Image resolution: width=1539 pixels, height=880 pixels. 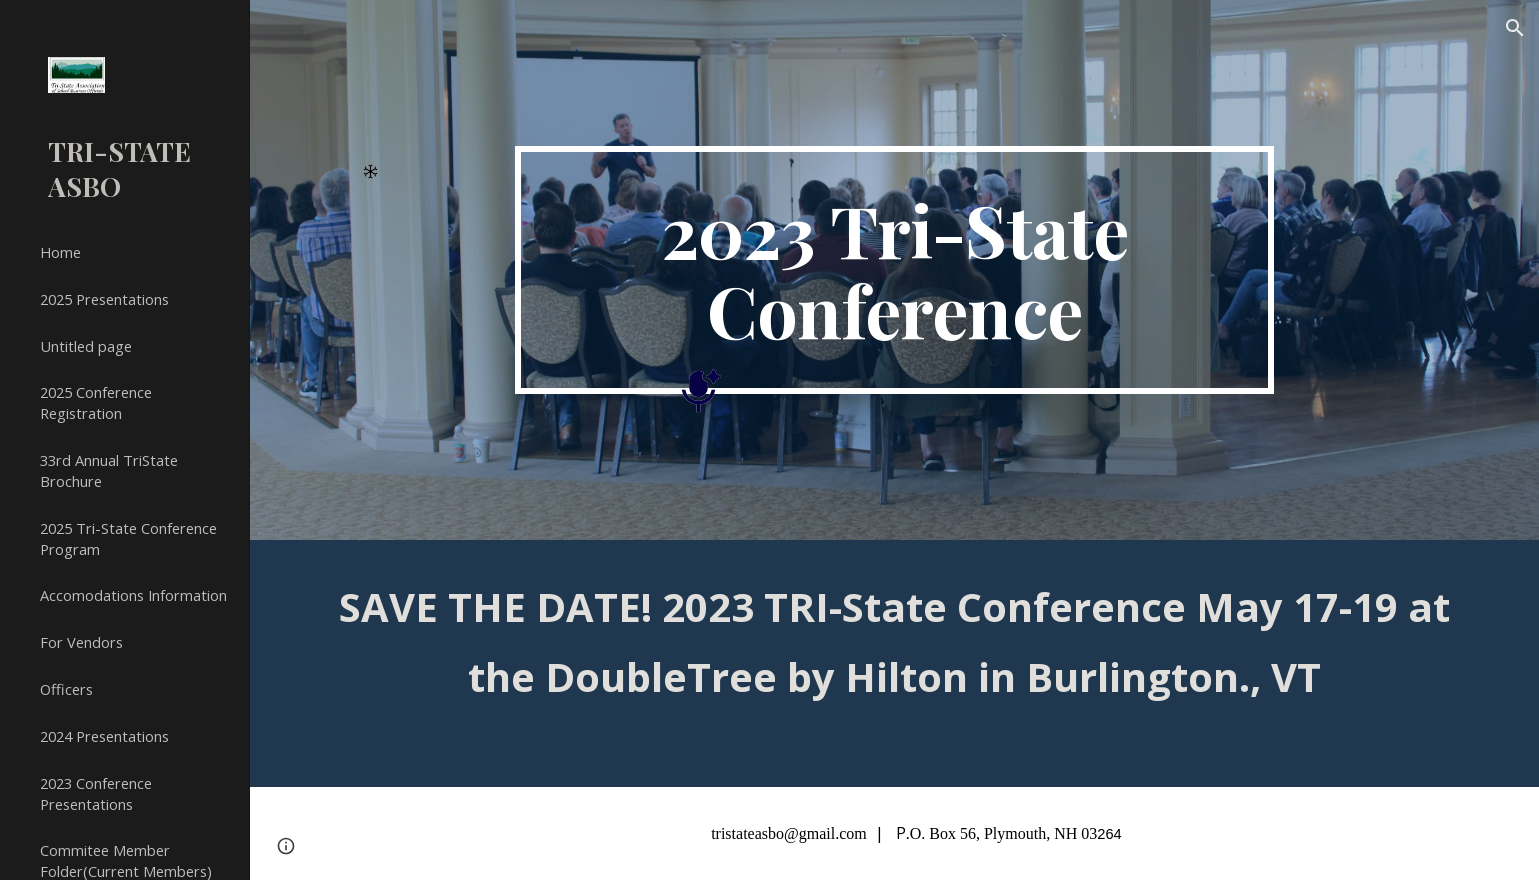 What do you see at coordinates (698, 391) in the screenshot?
I see `activate AI voice assistant` at bounding box center [698, 391].